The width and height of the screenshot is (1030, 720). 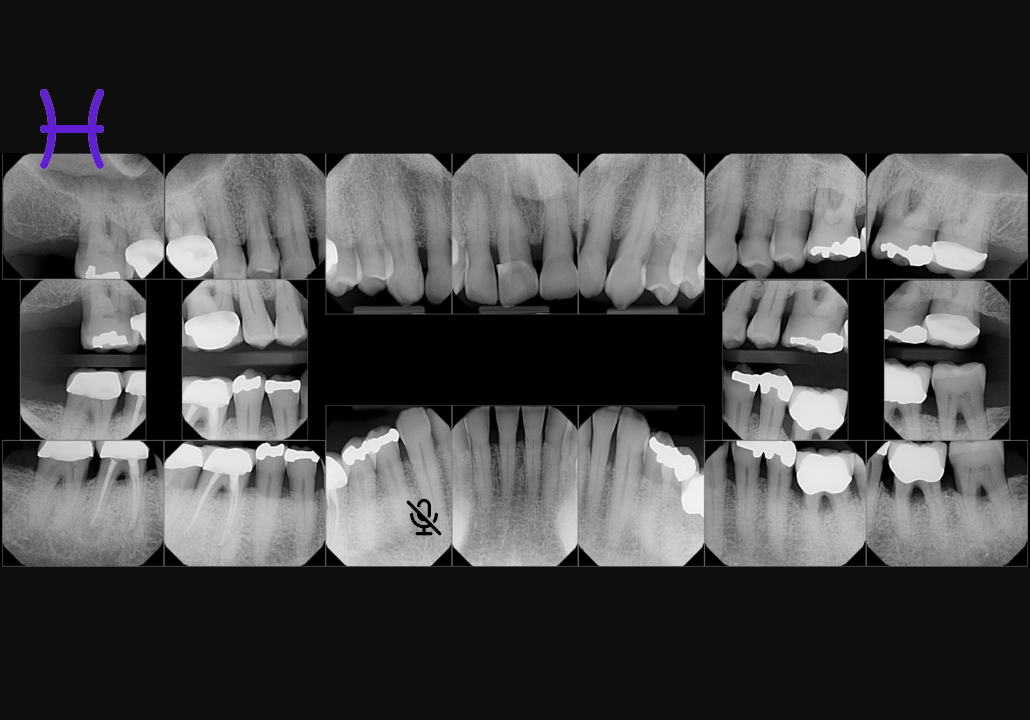 I want to click on pisces zodiac sign symbol, so click(x=72, y=129).